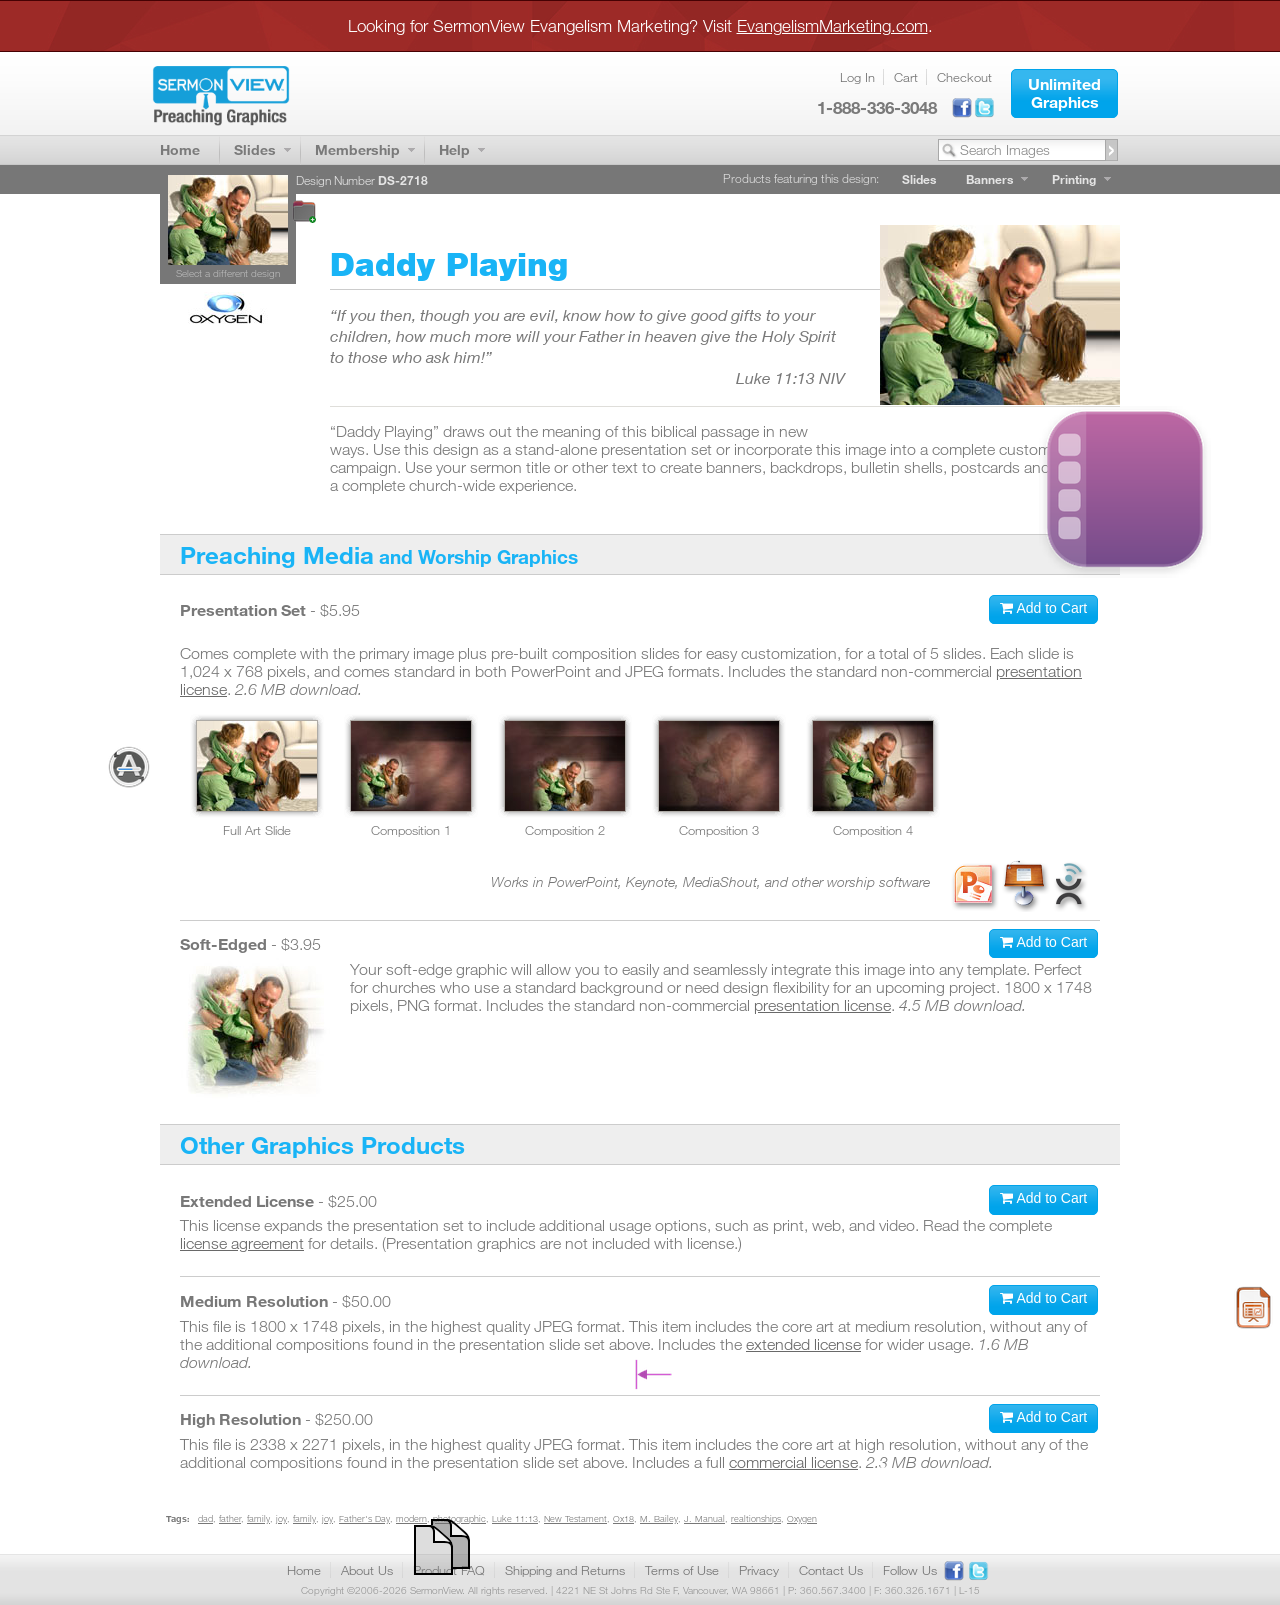 Image resolution: width=1280 pixels, height=1605 pixels. I want to click on check for available software updates, so click(129, 767).